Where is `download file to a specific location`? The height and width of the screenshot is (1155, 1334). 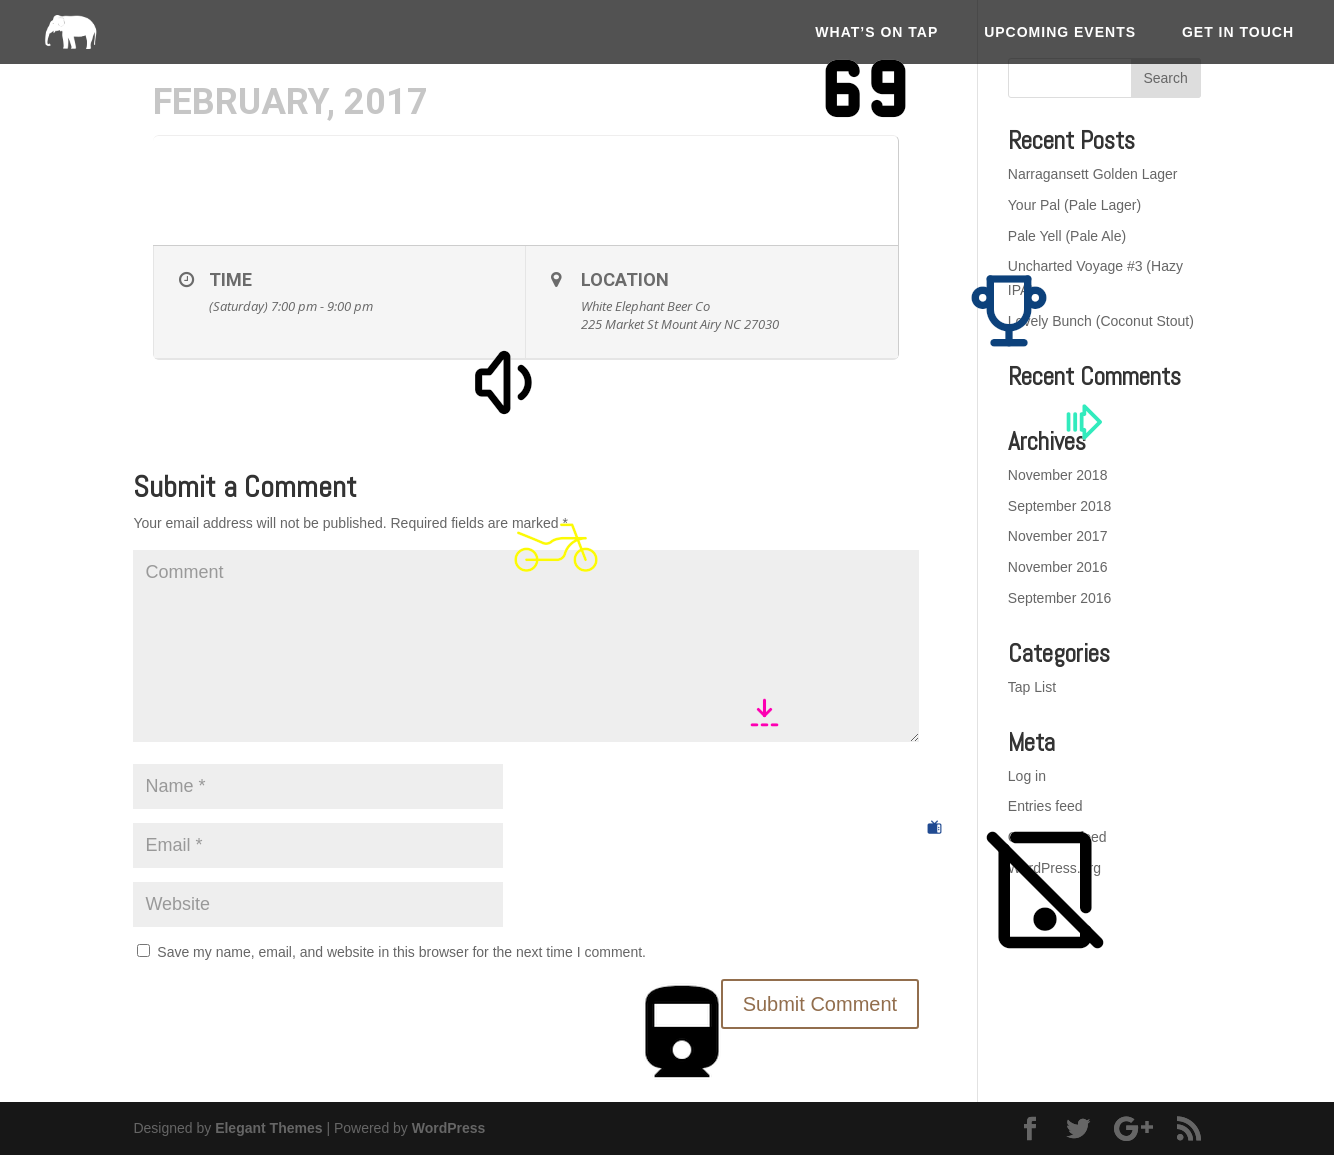
download file to a specific location is located at coordinates (764, 712).